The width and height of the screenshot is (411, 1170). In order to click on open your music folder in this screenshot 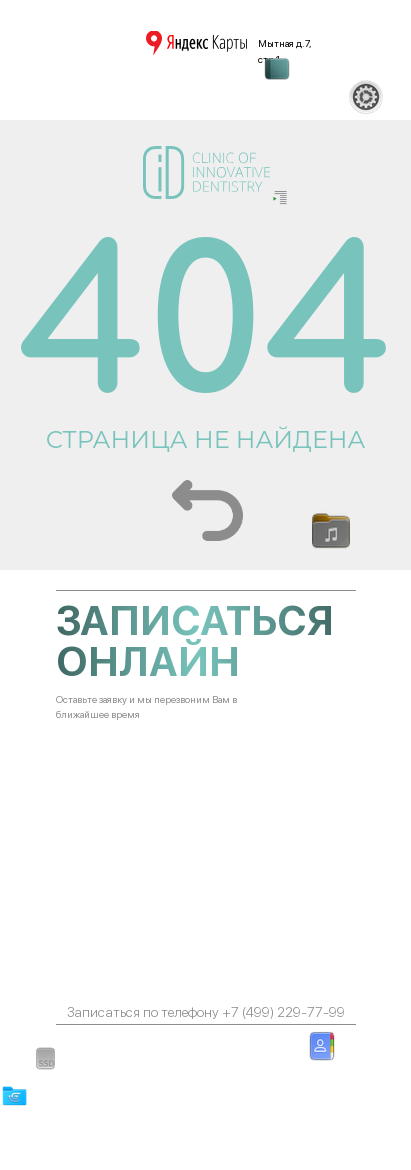, I will do `click(331, 530)`.